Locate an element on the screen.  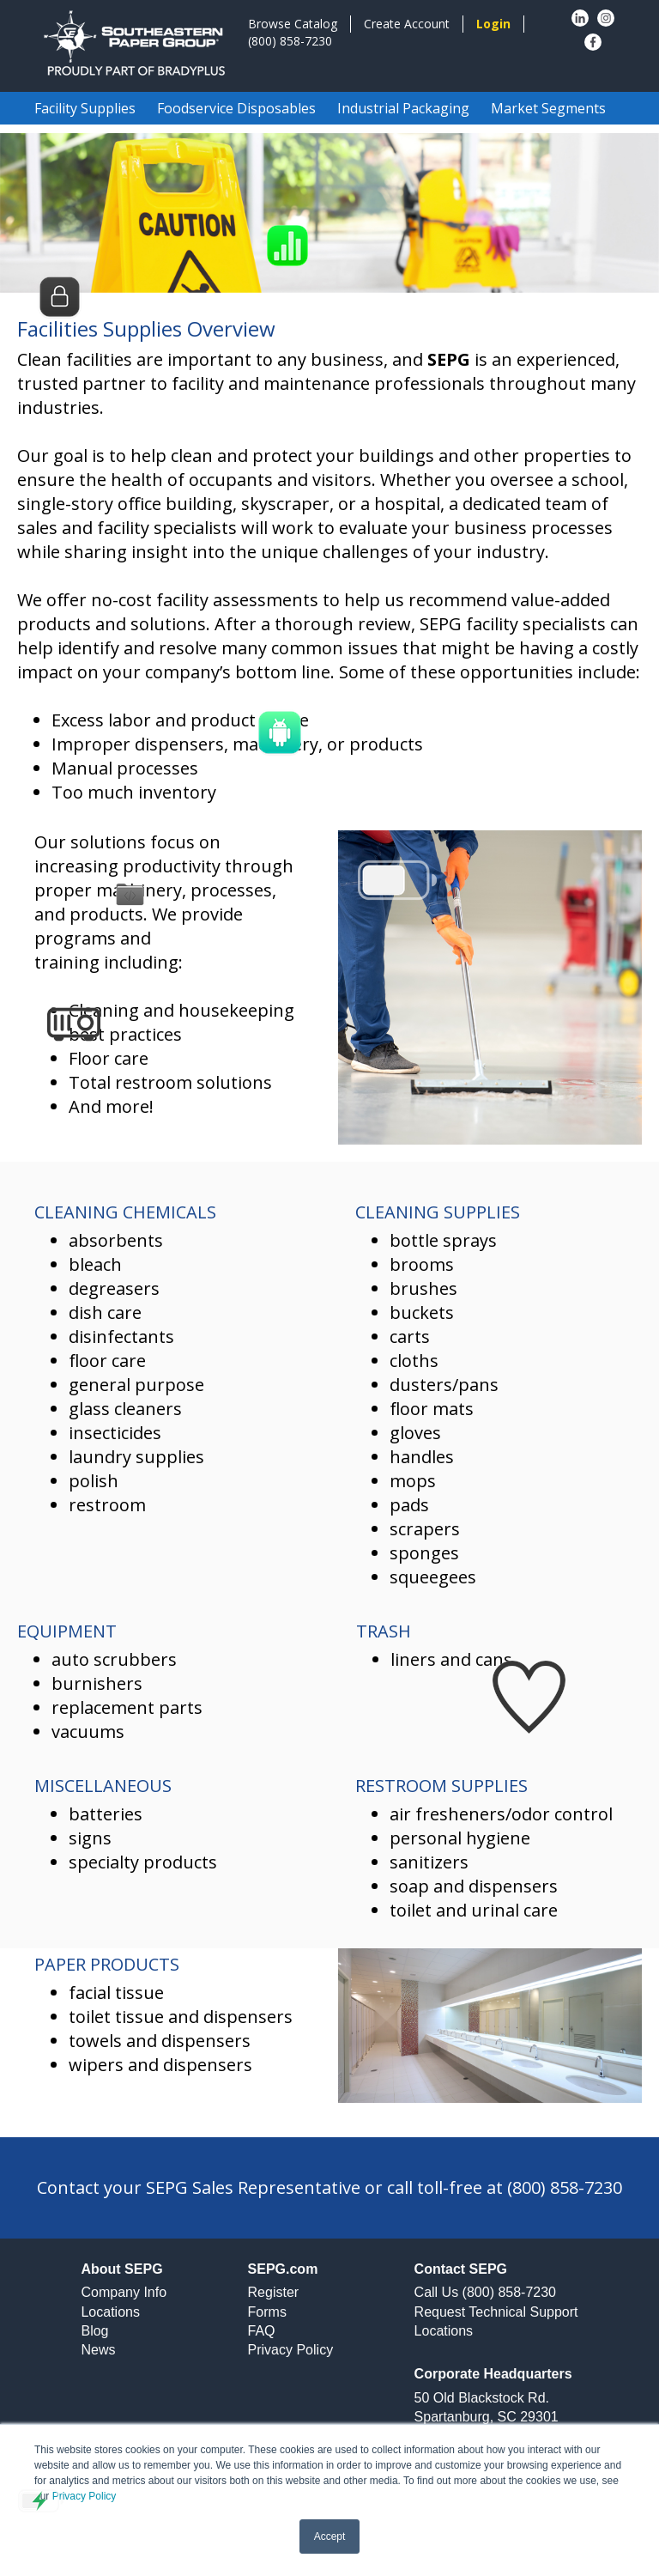
battery at 50% and currently charging is located at coordinates (40, 2500).